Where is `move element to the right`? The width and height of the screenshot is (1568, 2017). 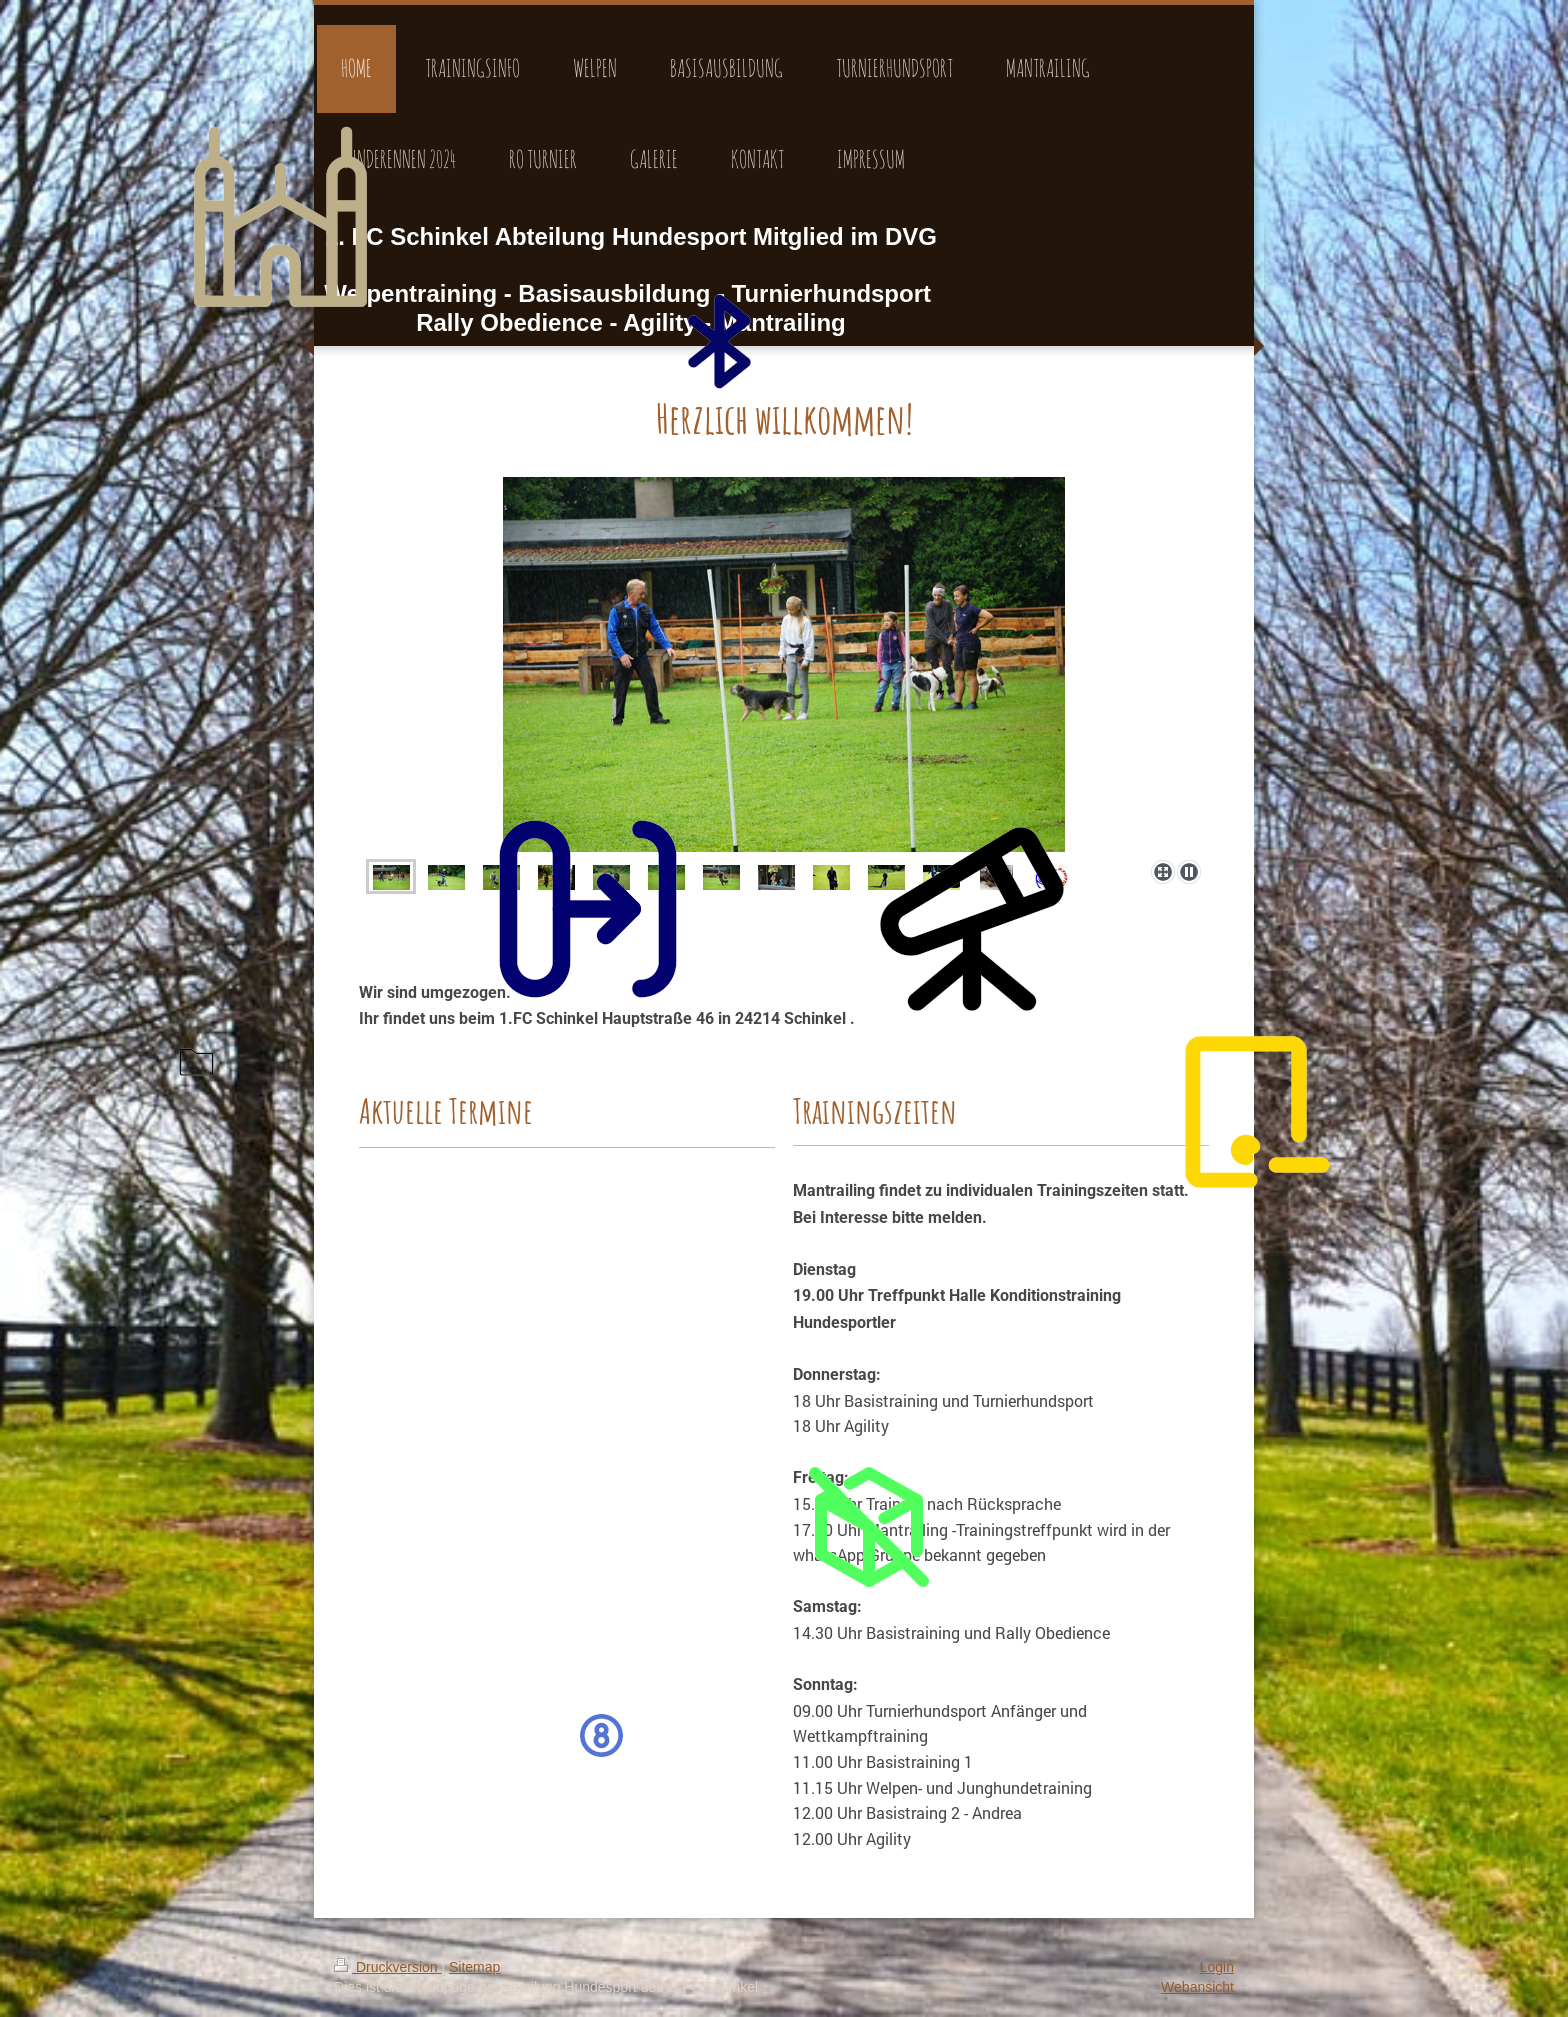
move element to the right is located at coordinates (588, 909).